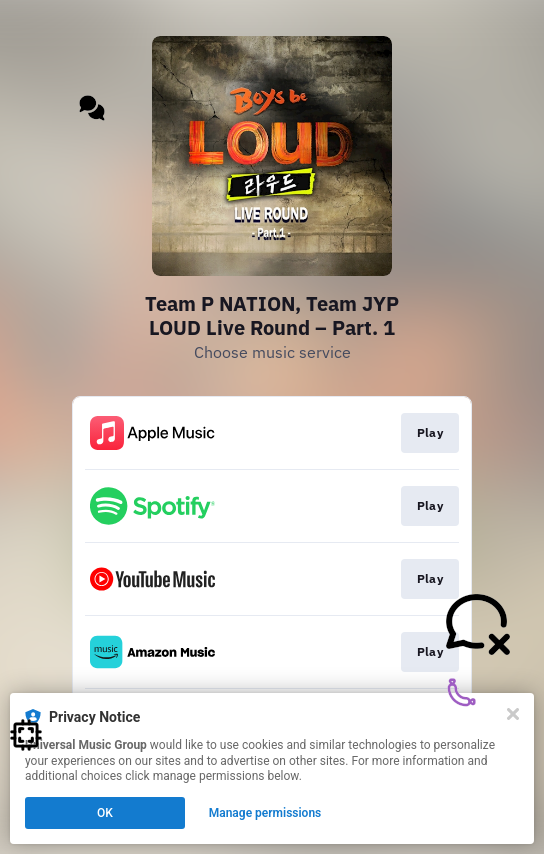 This screenshot has width=544, height=854. I want to click on delete a conversation or message, so click(476, 621).